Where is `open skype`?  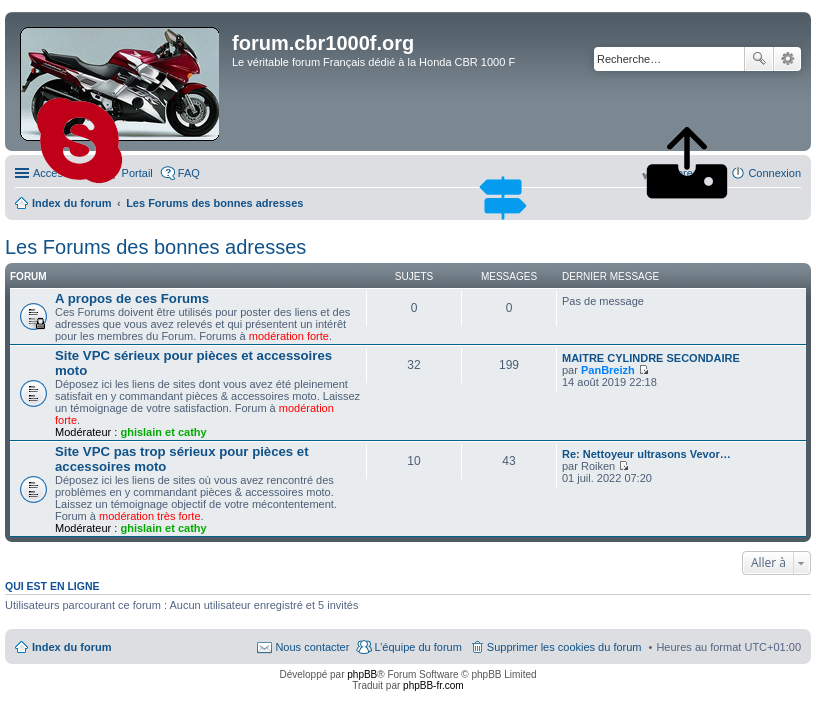 open skype is located at coordinates (79, 140).